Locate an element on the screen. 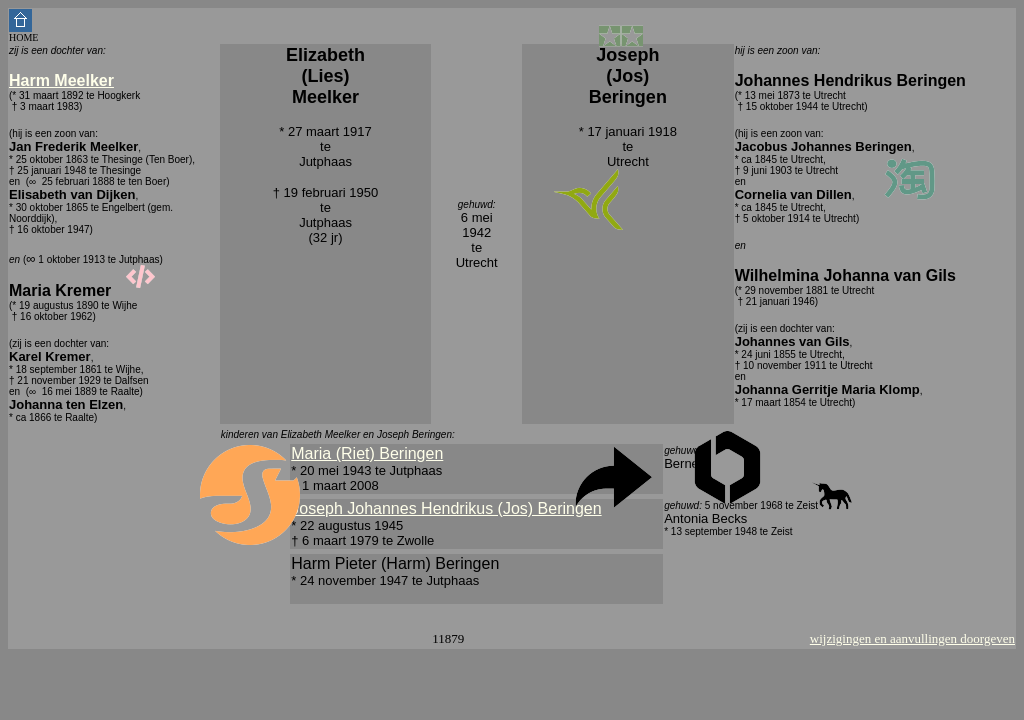 The height and width of the screenshot is (720, 1024). arlo smart home security app is located at coordinates (588, 199).